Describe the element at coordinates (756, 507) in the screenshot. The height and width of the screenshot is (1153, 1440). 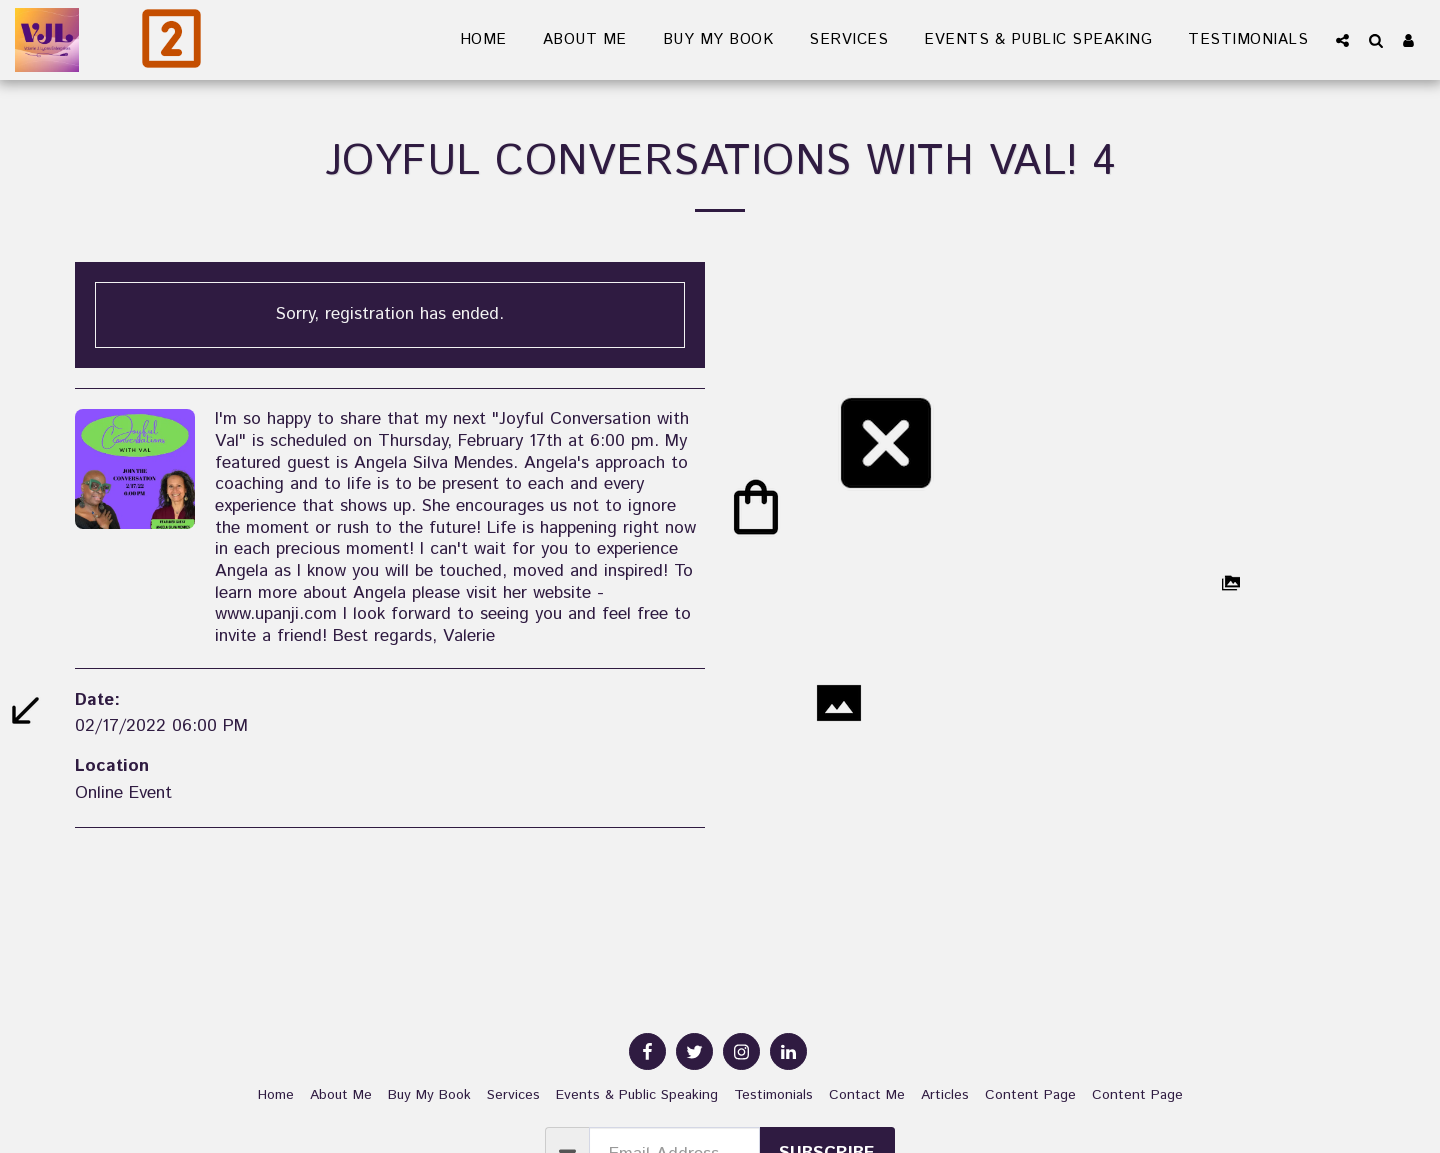
I see `view your shopping cart` at that location.